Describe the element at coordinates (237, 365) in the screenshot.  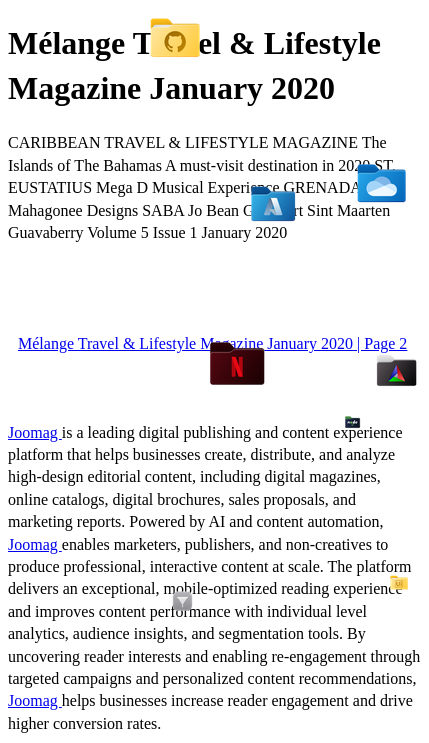
I see `open folder containing netflix downloads or media` at that location.